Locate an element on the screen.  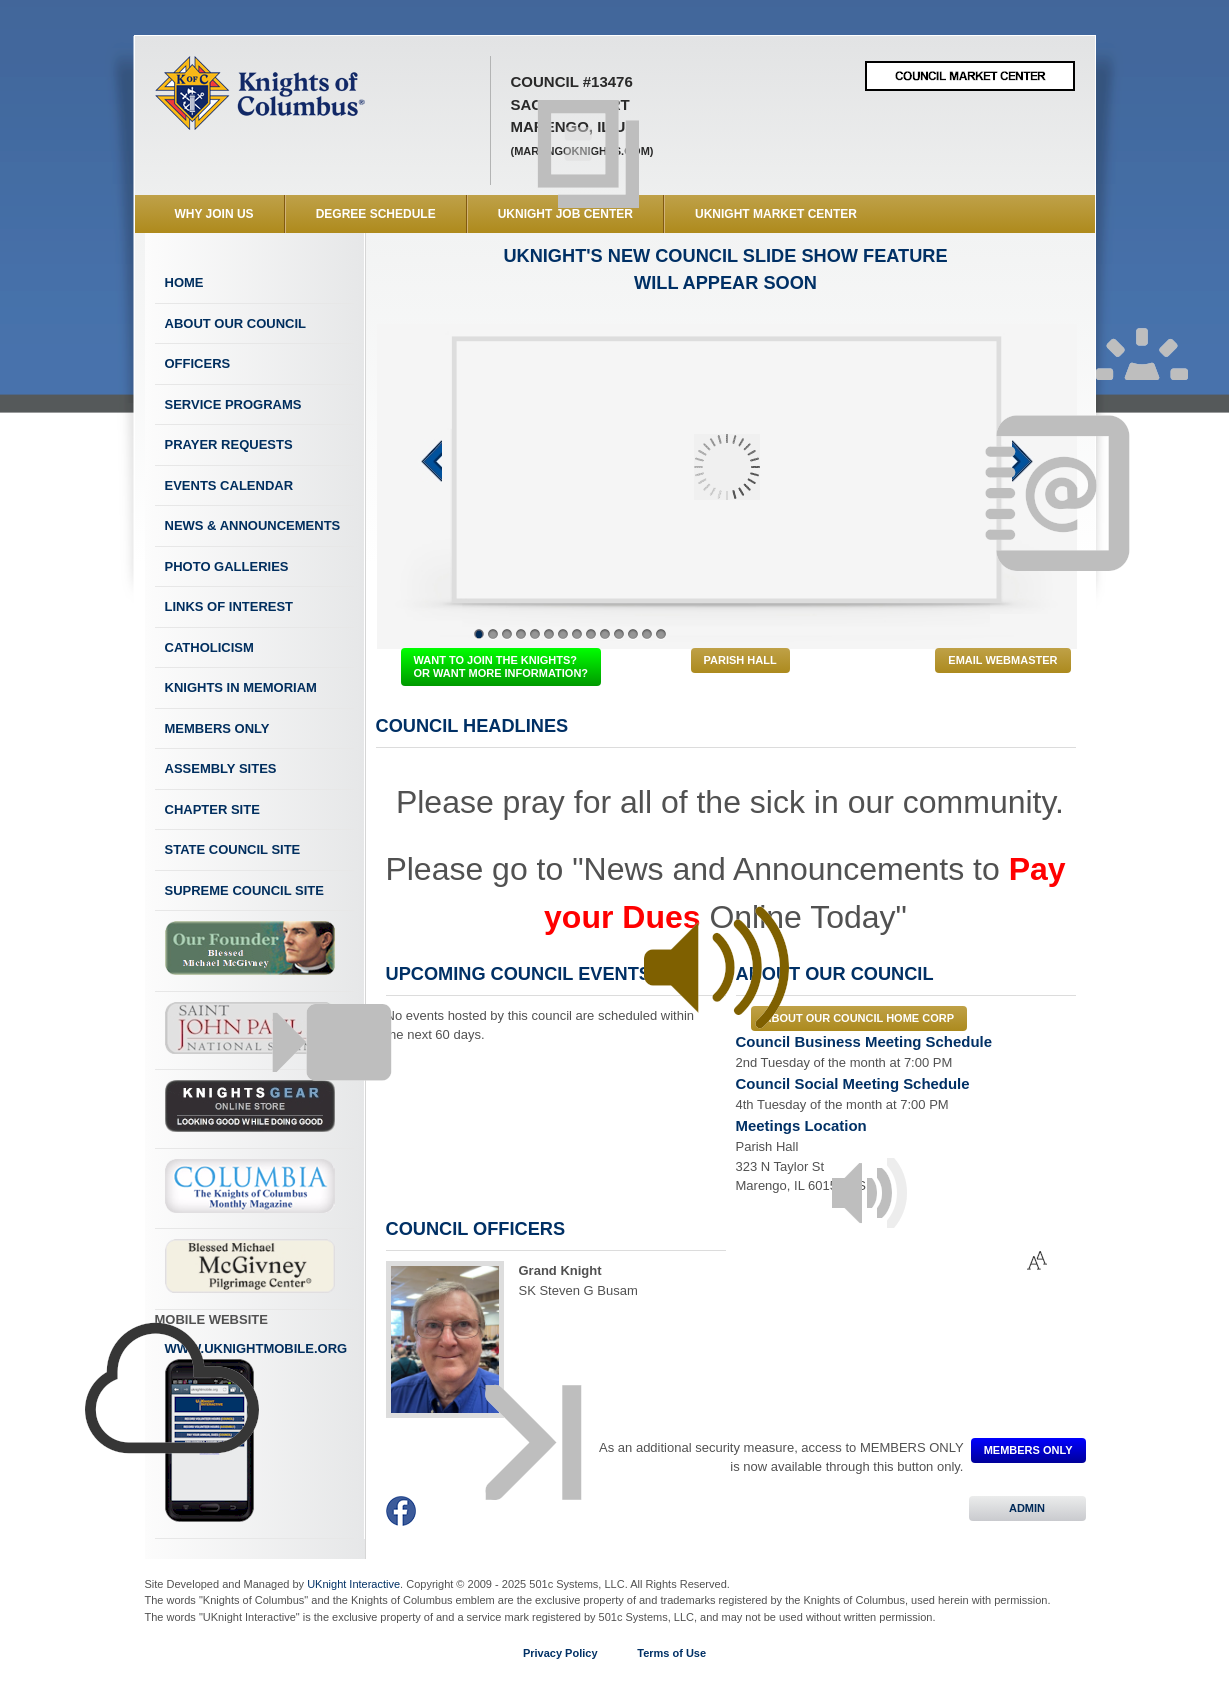
adjust audio volume settings is located at coordinates (716, 967).